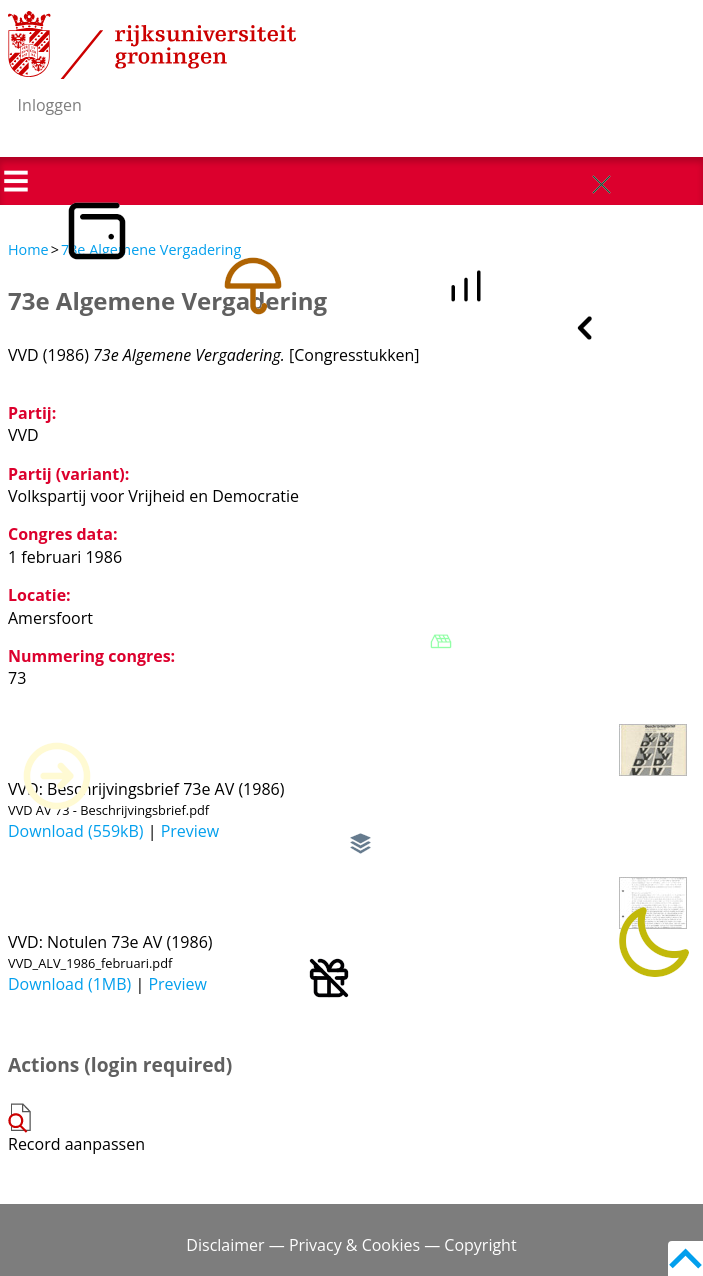  I want to click on view solar panel system status, so click(441, 642).